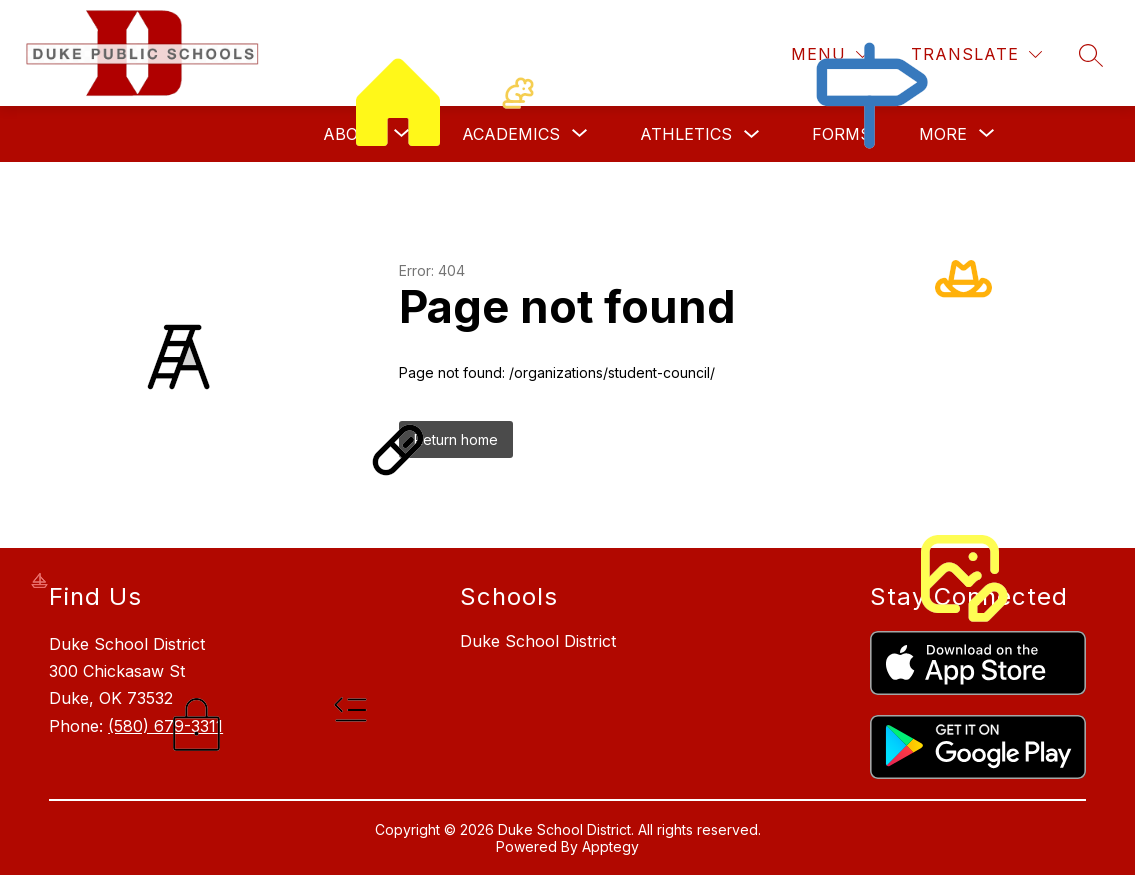 Image resolution: width=1135 pixels, height=875 pixels. Describe the element at coordinates (869, 95) in the screenshot. I see `navigate to project milestones` at that location.